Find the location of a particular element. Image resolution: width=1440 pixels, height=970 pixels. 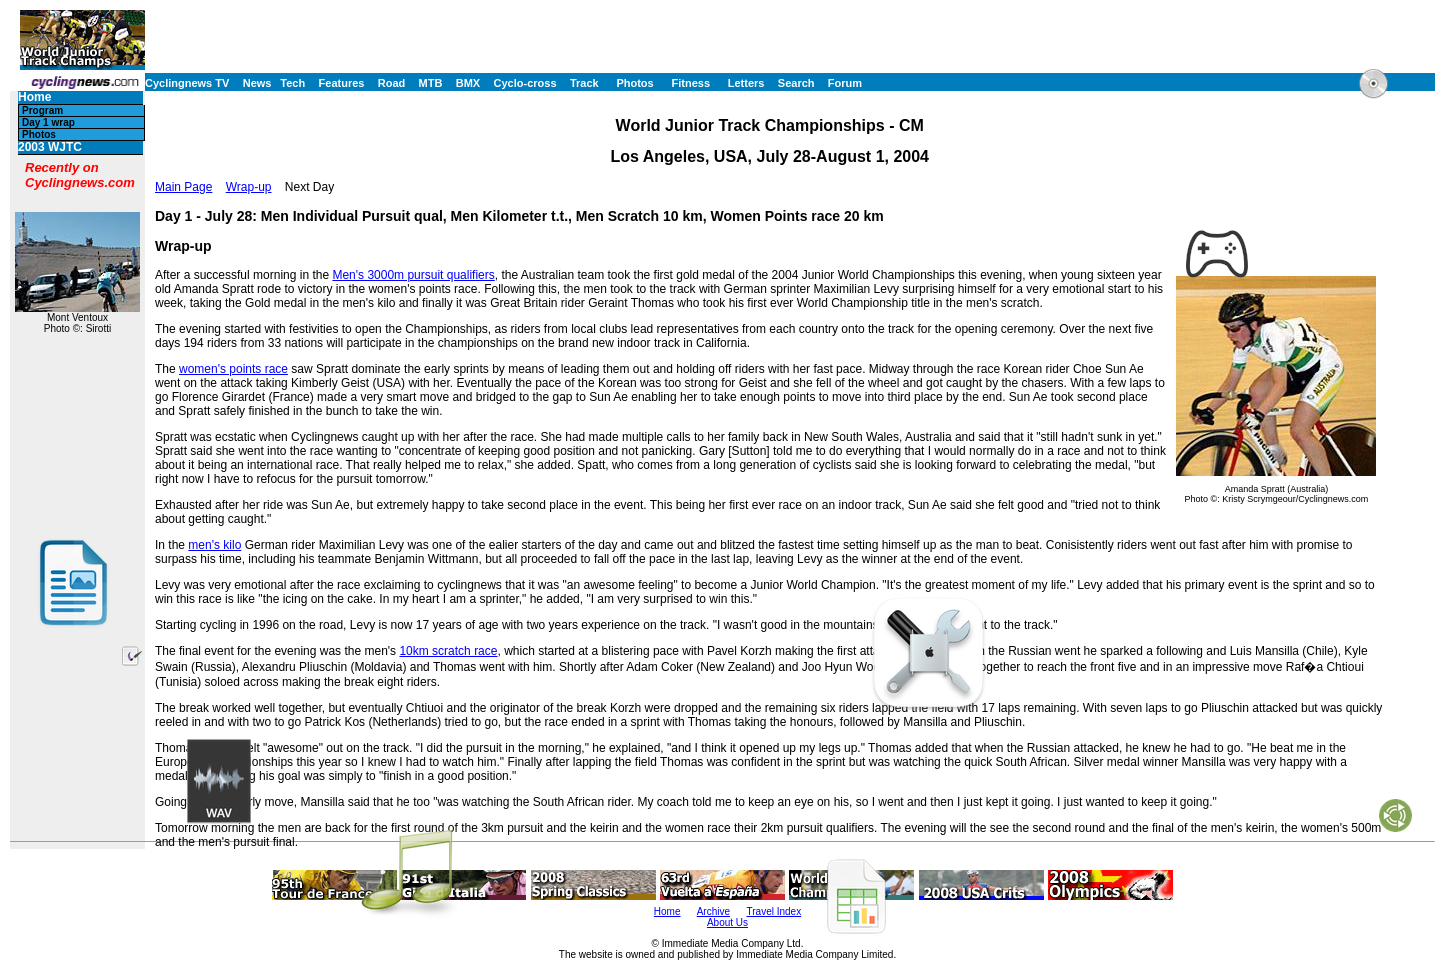

launch the ubuntu mate desktop environment is located at coordinates (1395, 815).